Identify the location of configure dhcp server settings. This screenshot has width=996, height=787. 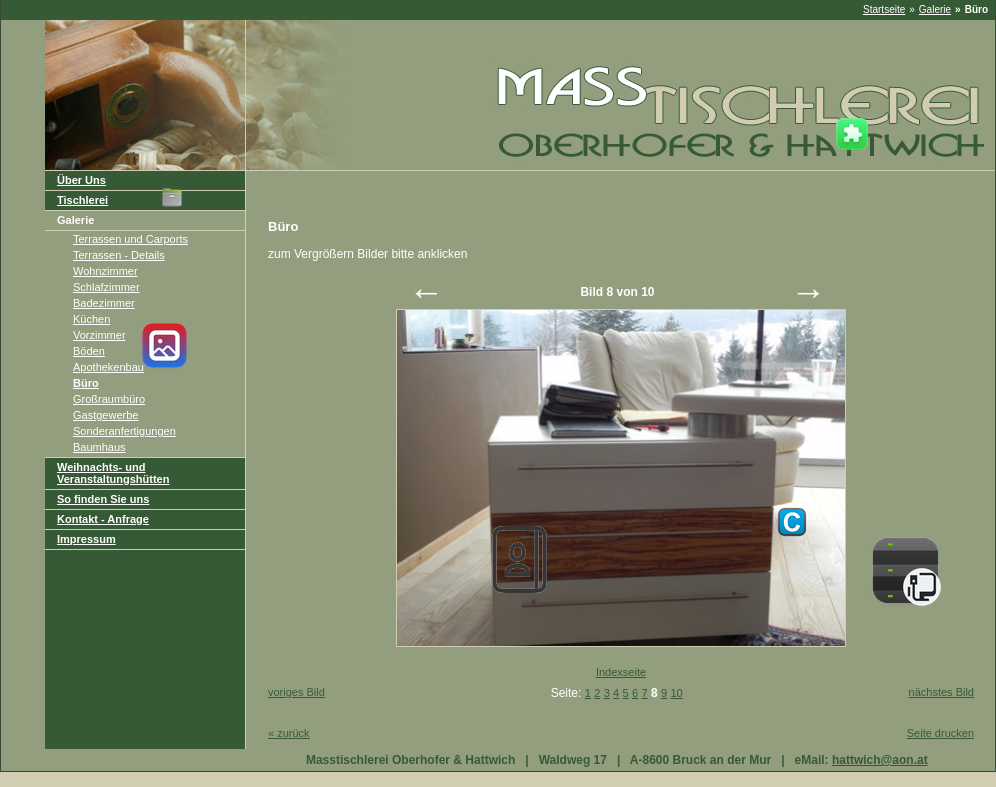
(905, 570).